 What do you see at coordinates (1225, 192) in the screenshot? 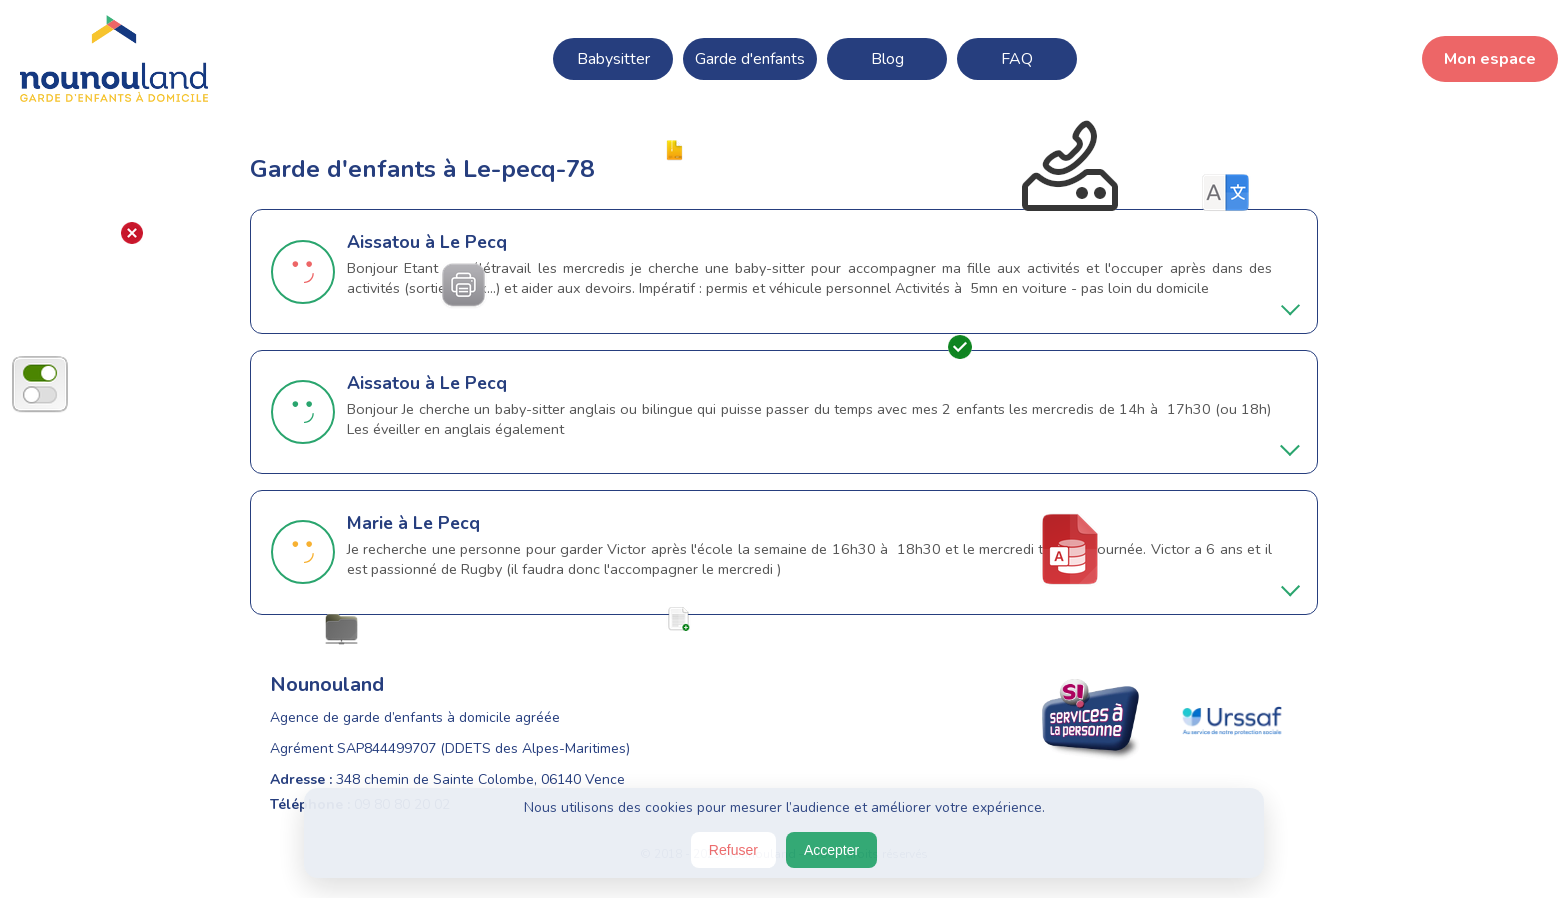
I see `access language and region settings` at bounding box center [1225, 192].